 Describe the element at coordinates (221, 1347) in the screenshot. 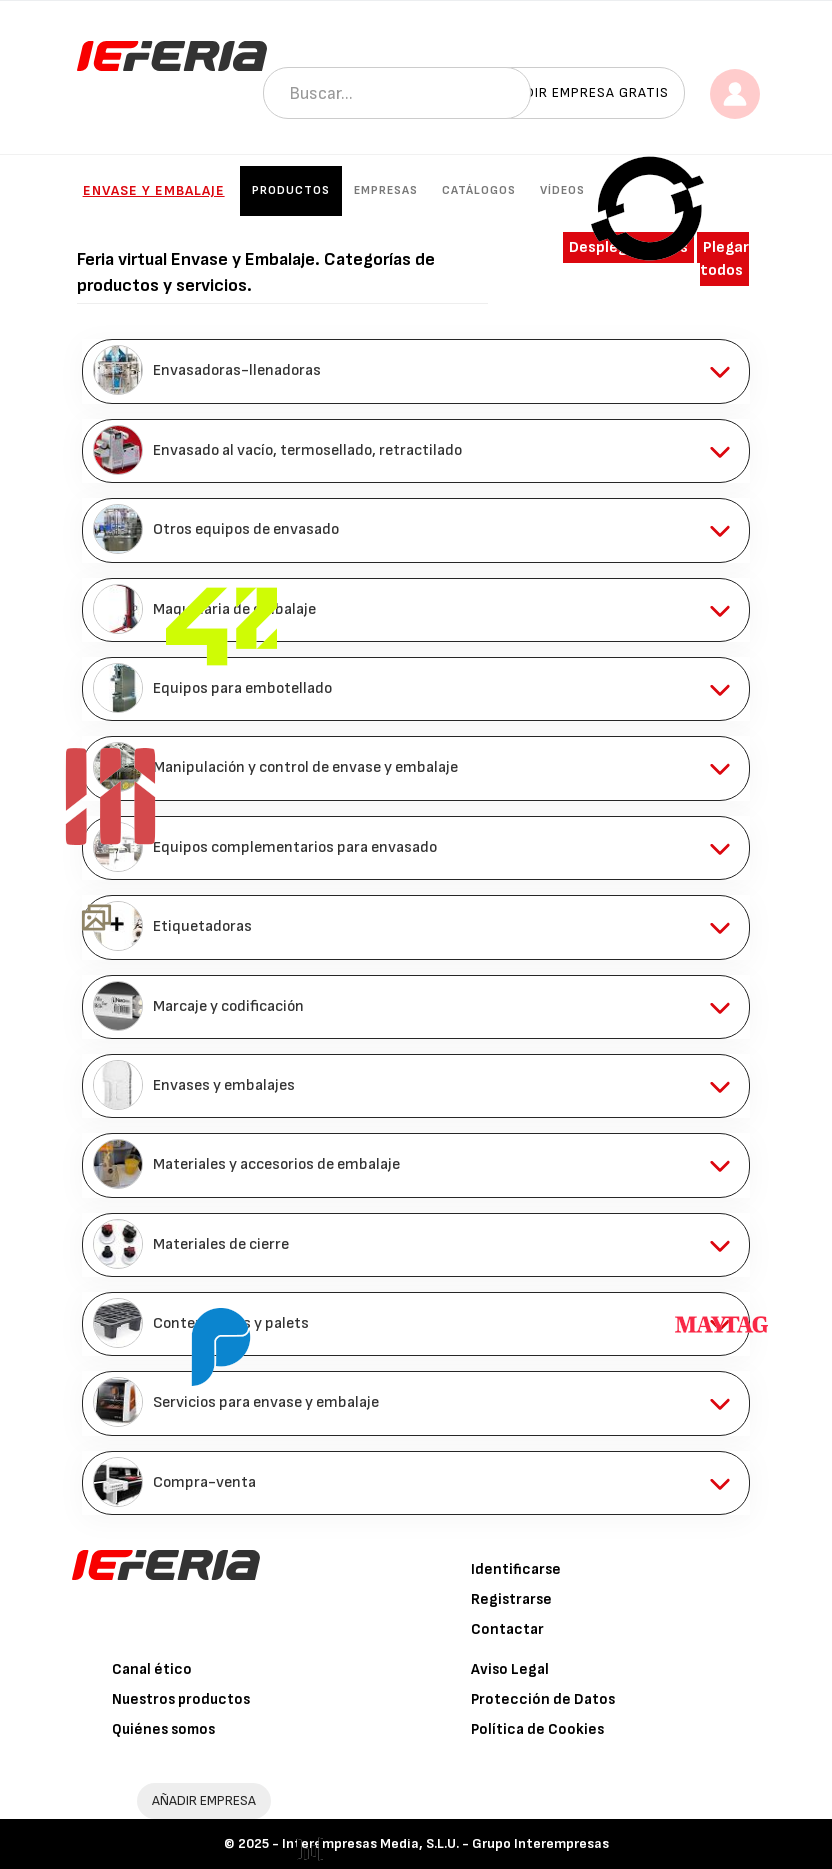

I see `open Plausible Analytics dashboard` at that location.